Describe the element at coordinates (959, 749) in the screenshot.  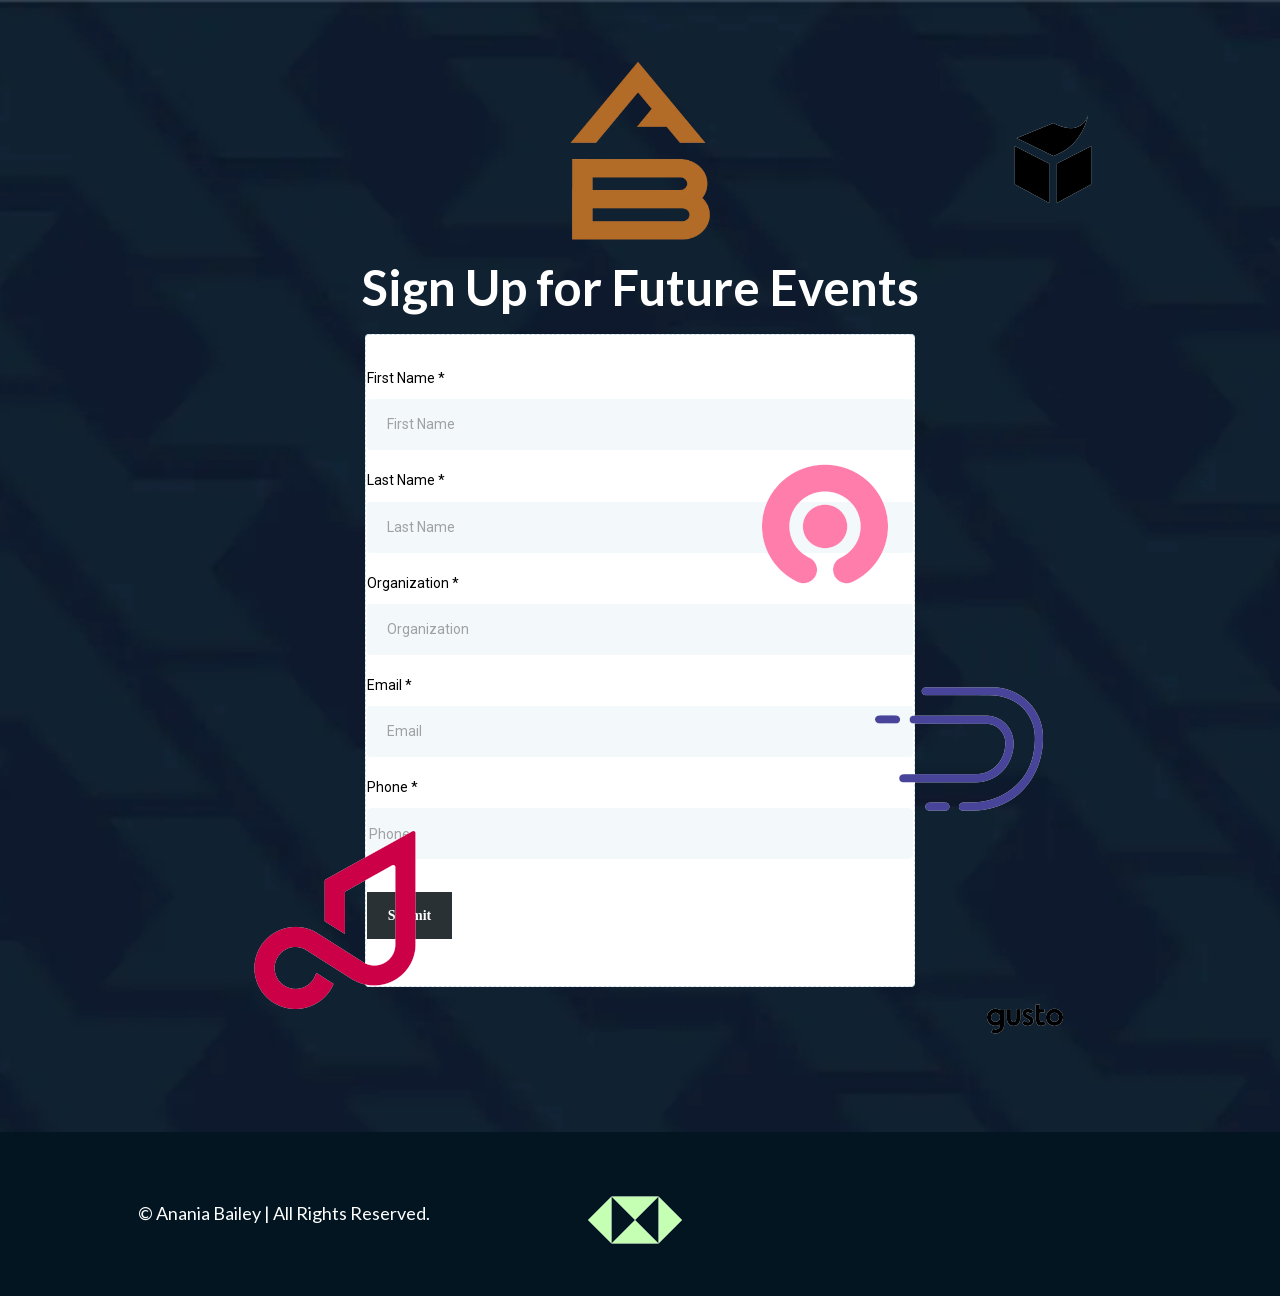
I see `apache druid logo` at that location.